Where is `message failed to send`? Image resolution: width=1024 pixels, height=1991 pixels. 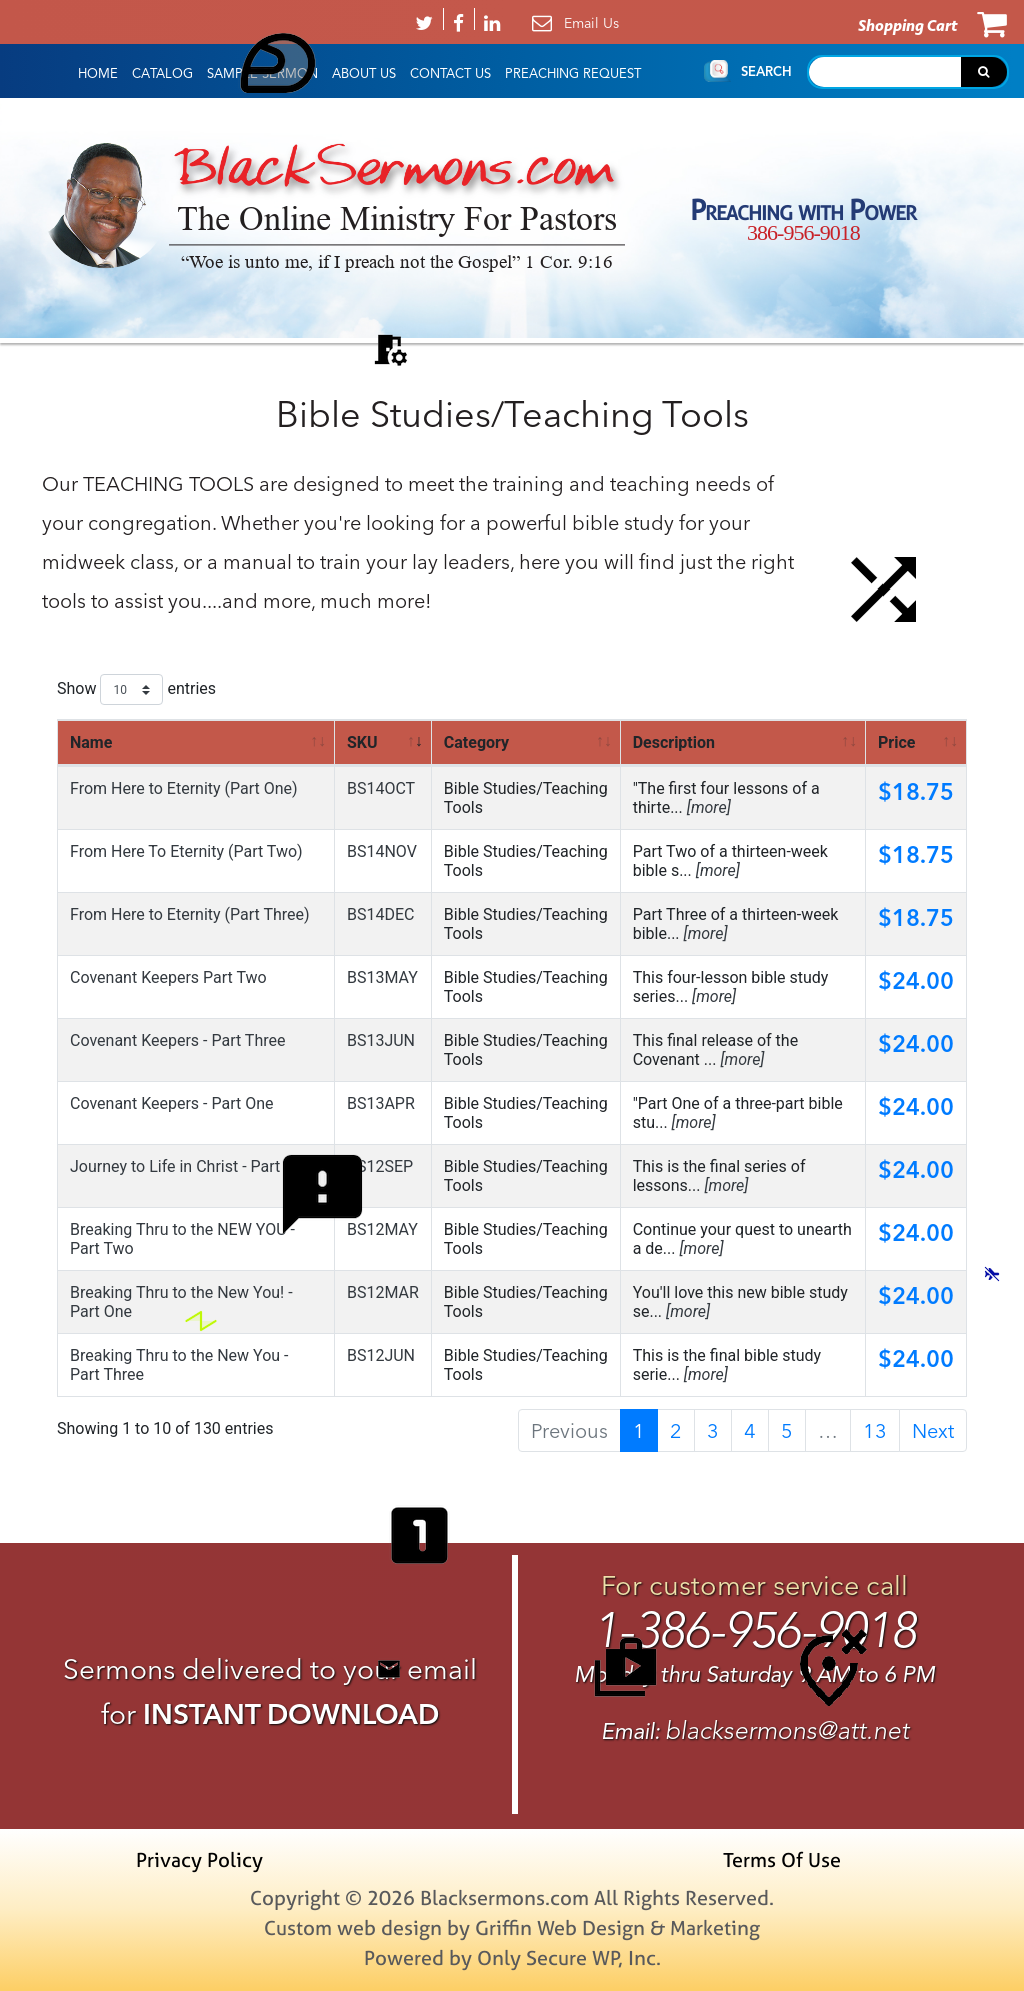
message failed to send is located at coordinates (322, 1194).